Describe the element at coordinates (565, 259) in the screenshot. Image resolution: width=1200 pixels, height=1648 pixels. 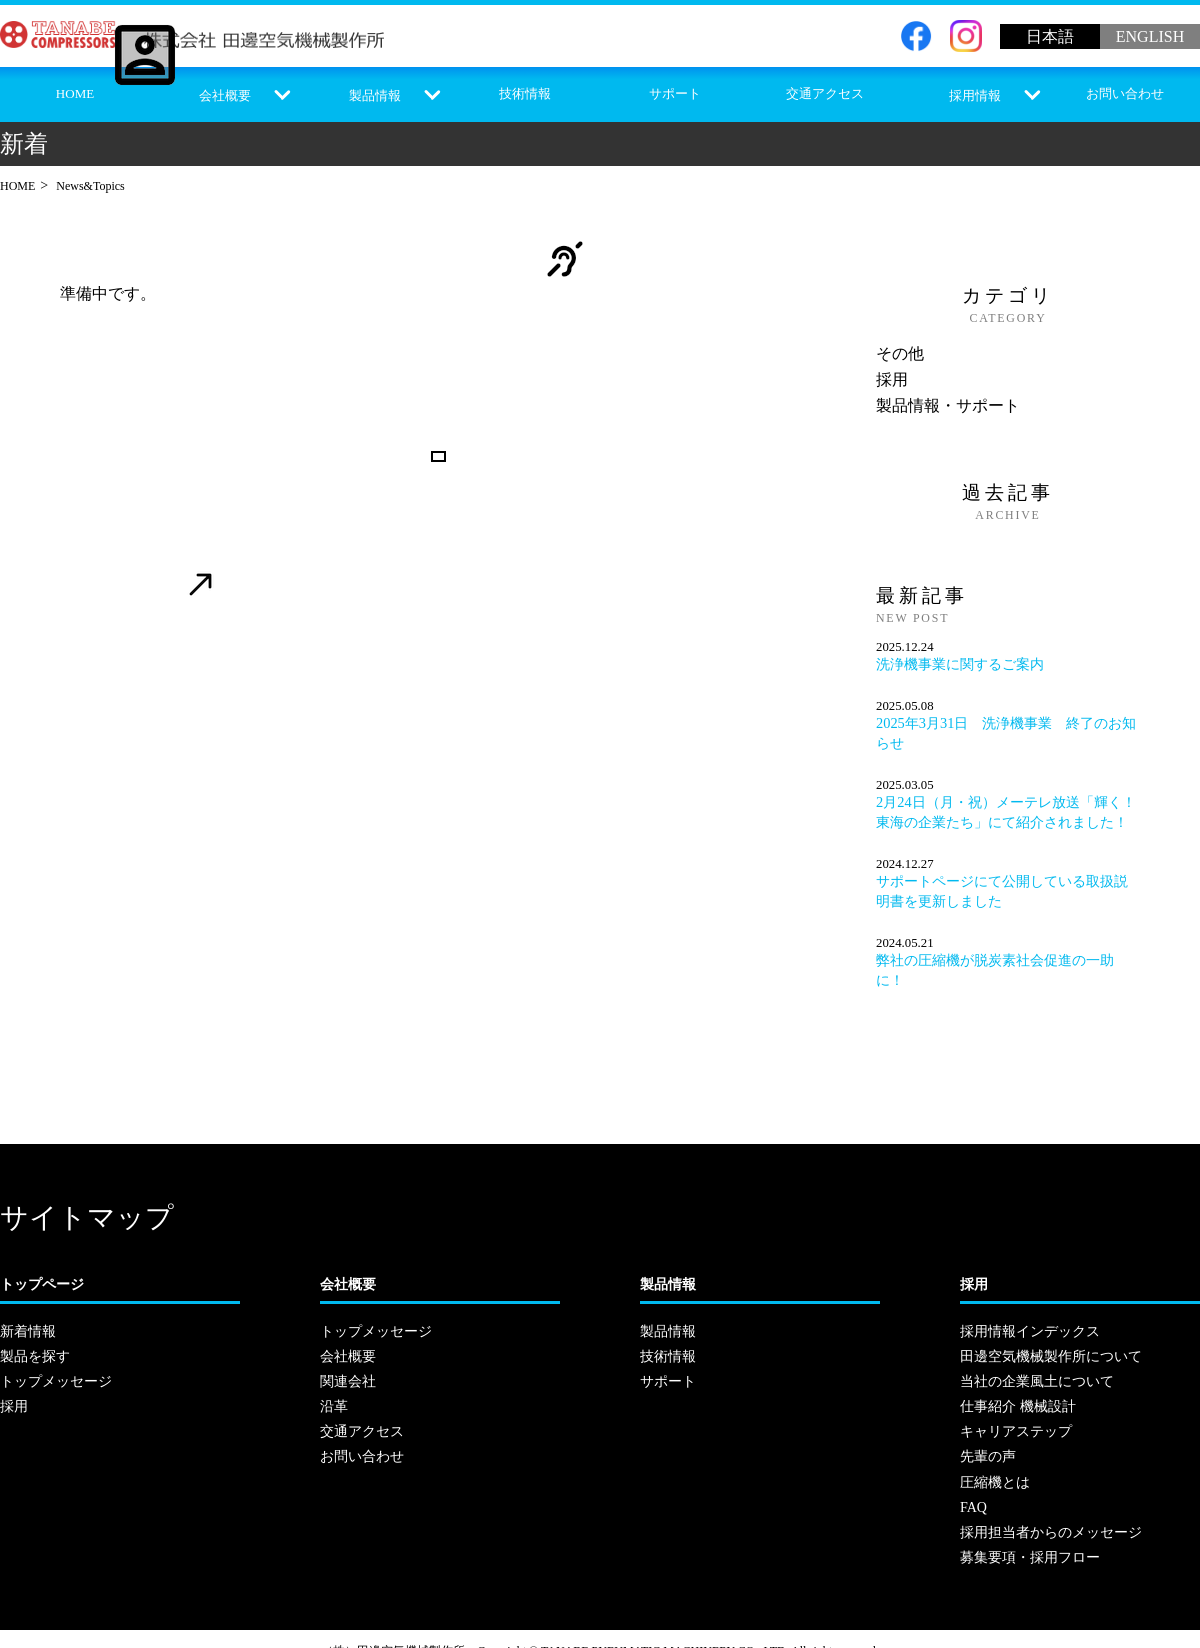
I see `indicates hearing accessibility options` at that location.